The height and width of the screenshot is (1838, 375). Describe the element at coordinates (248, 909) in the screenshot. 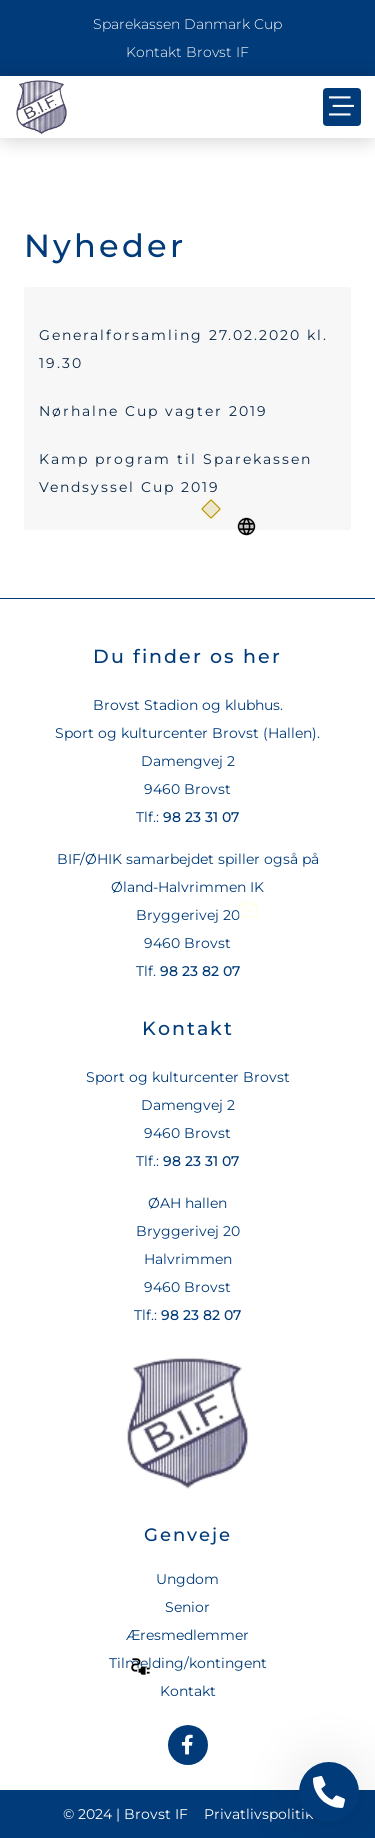

I see `view your shopping bag` at that location.